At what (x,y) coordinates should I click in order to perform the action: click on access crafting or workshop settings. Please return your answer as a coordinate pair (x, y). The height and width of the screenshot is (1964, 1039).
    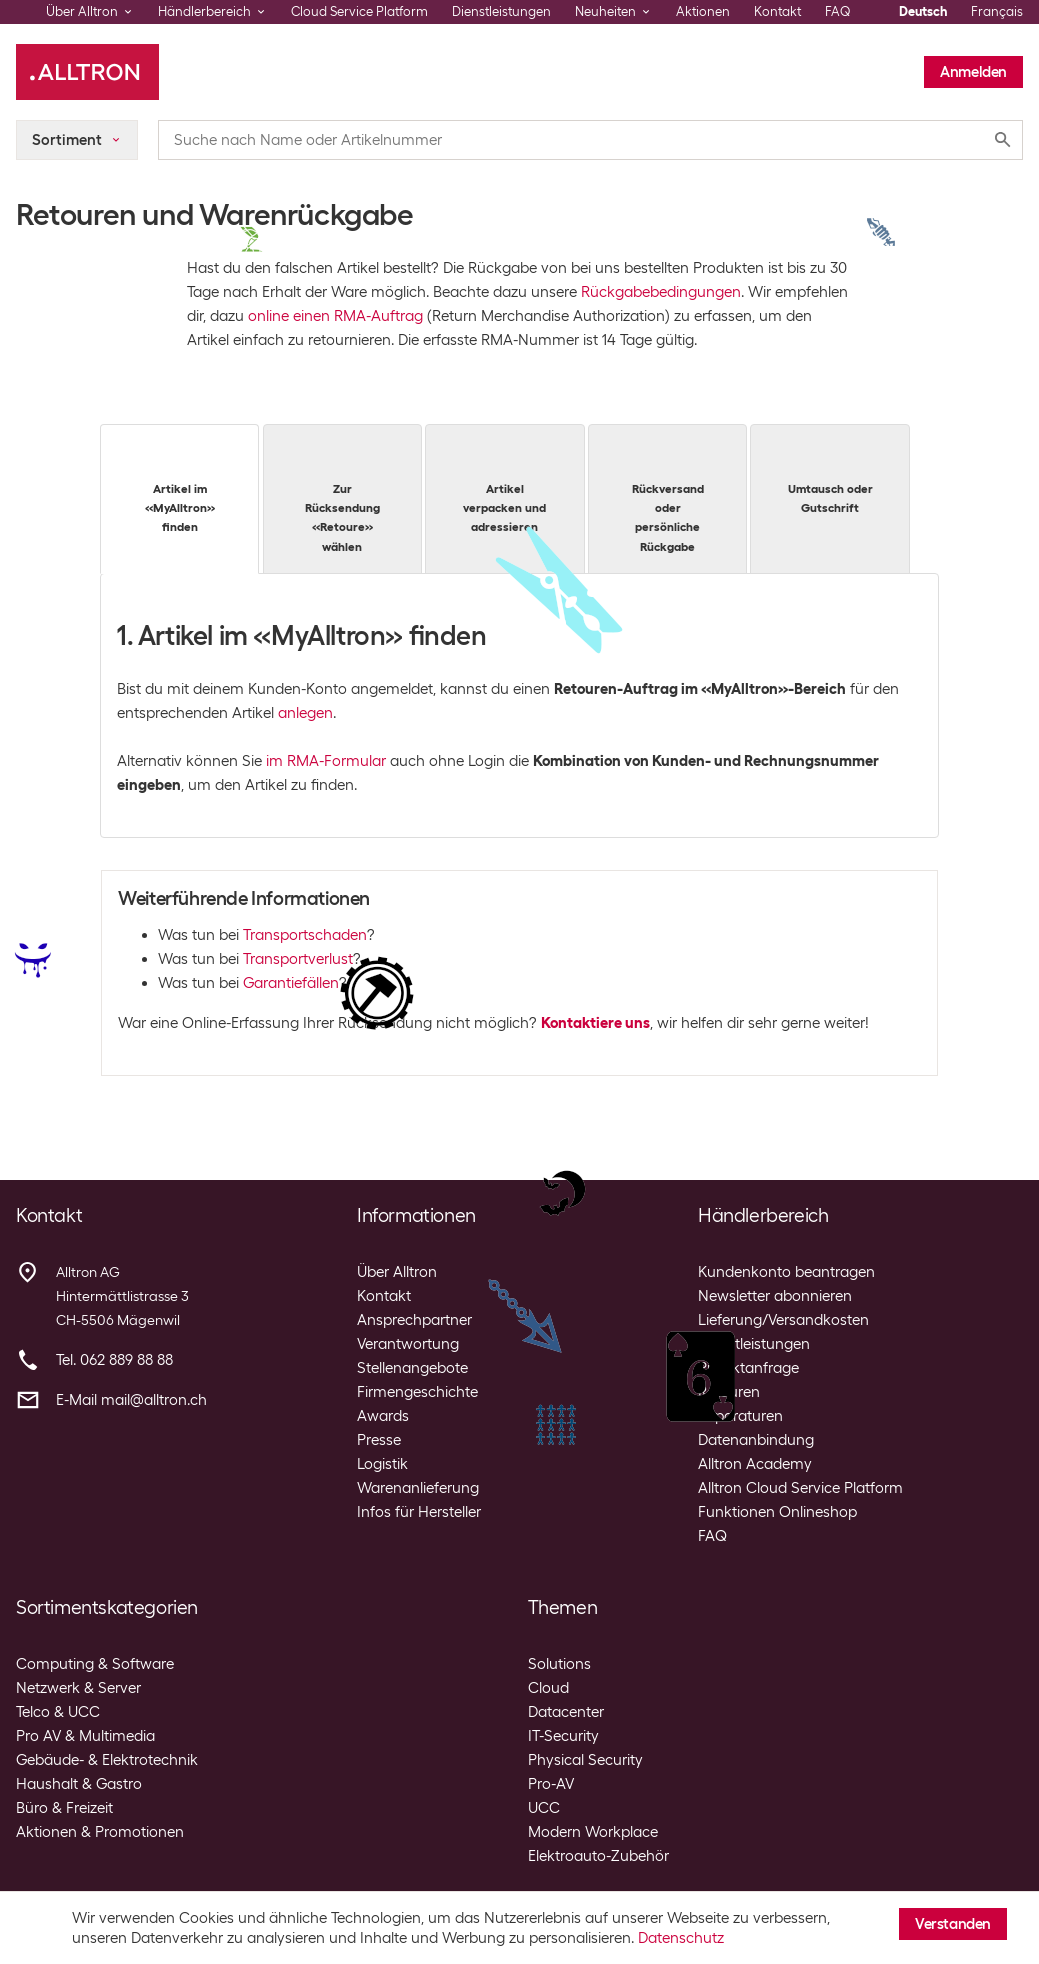
    Looking at the image, I should click on (377, 993).